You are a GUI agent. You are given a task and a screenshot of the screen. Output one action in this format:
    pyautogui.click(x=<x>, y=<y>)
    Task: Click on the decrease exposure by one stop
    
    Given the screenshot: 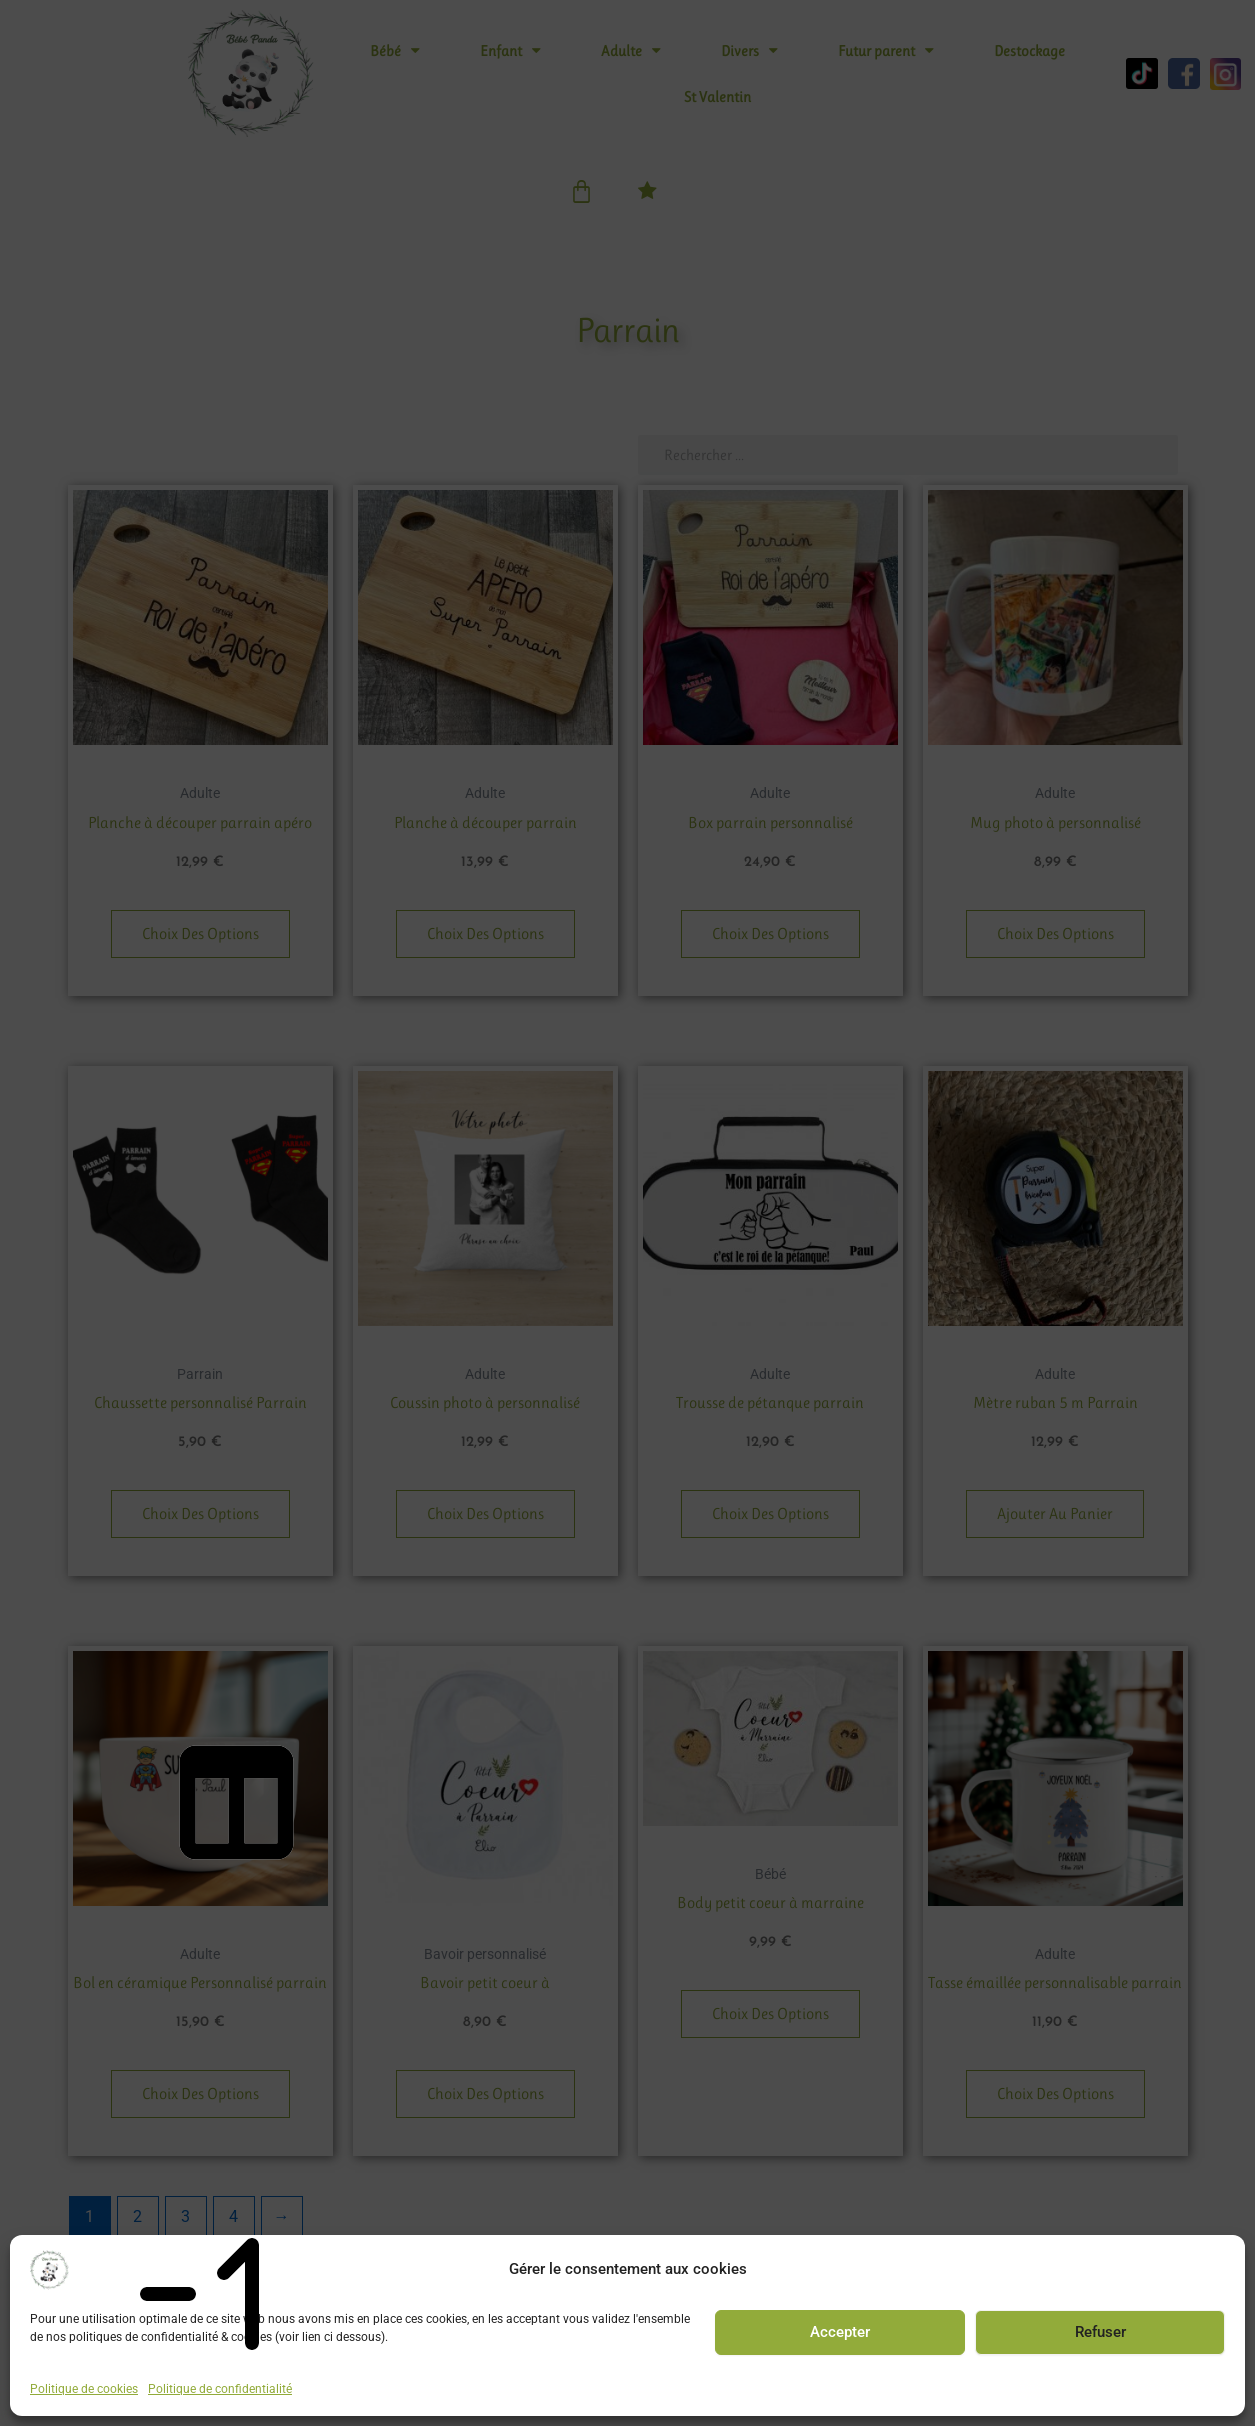 What is the action you would take?
    pyautogui.click(x=210, y=2294)
    